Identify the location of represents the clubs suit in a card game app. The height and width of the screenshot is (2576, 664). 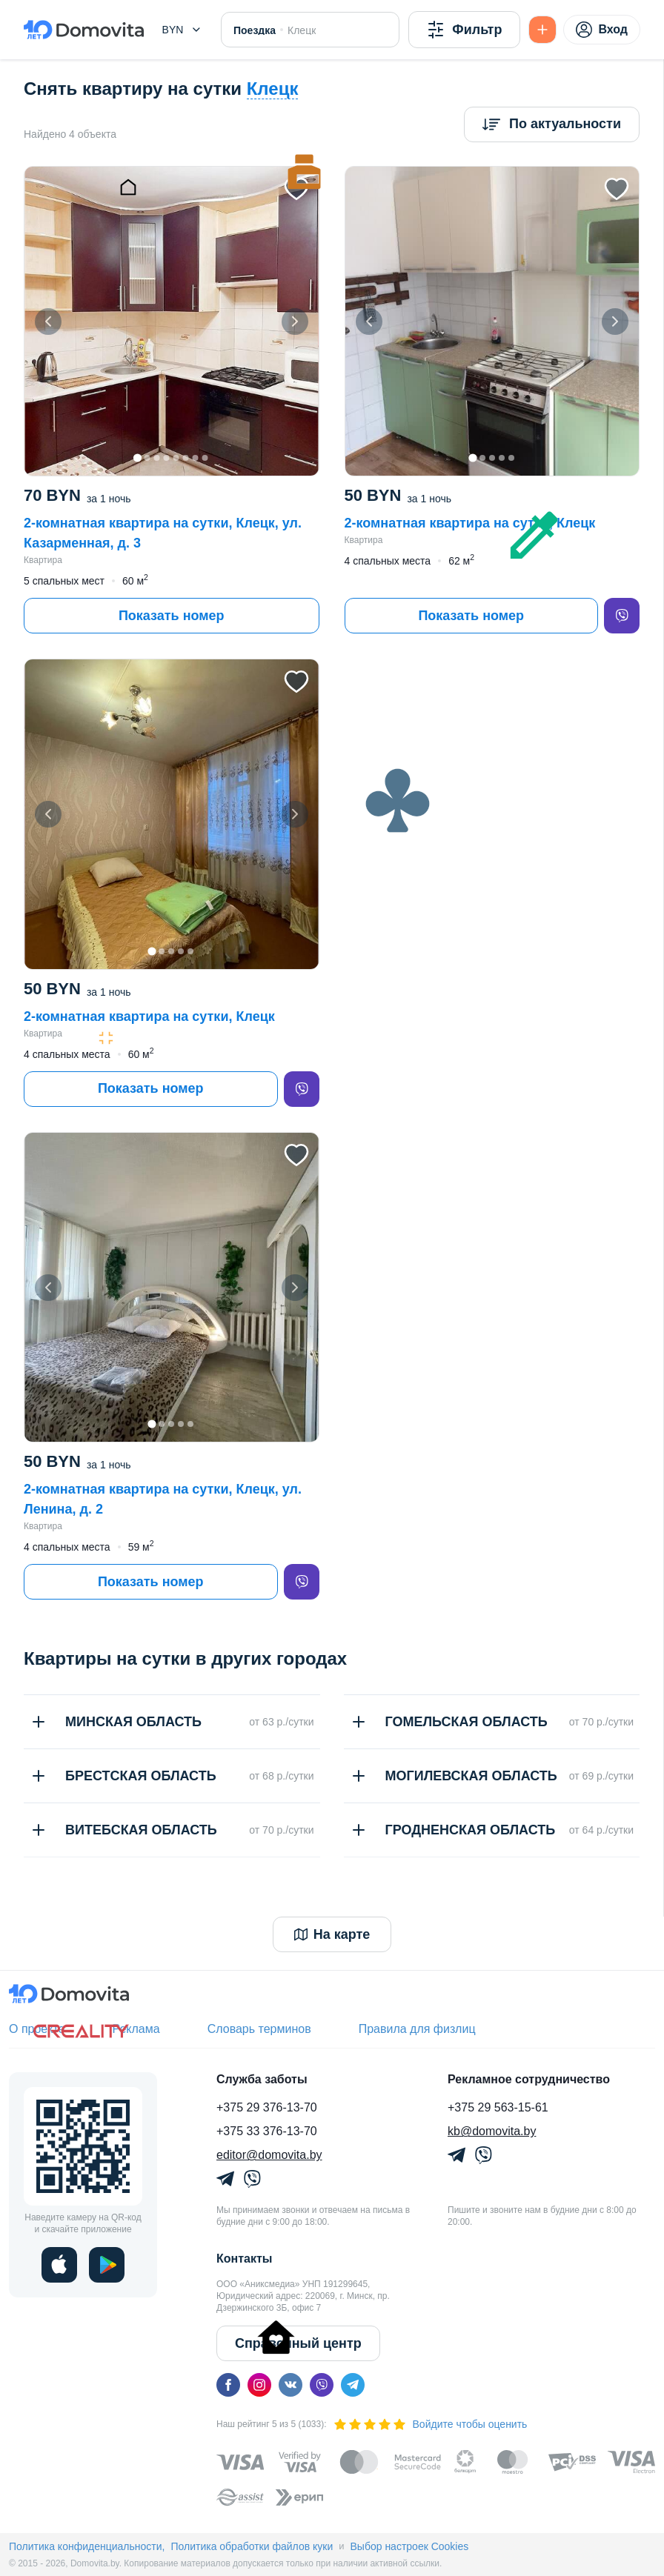
(397, 800).